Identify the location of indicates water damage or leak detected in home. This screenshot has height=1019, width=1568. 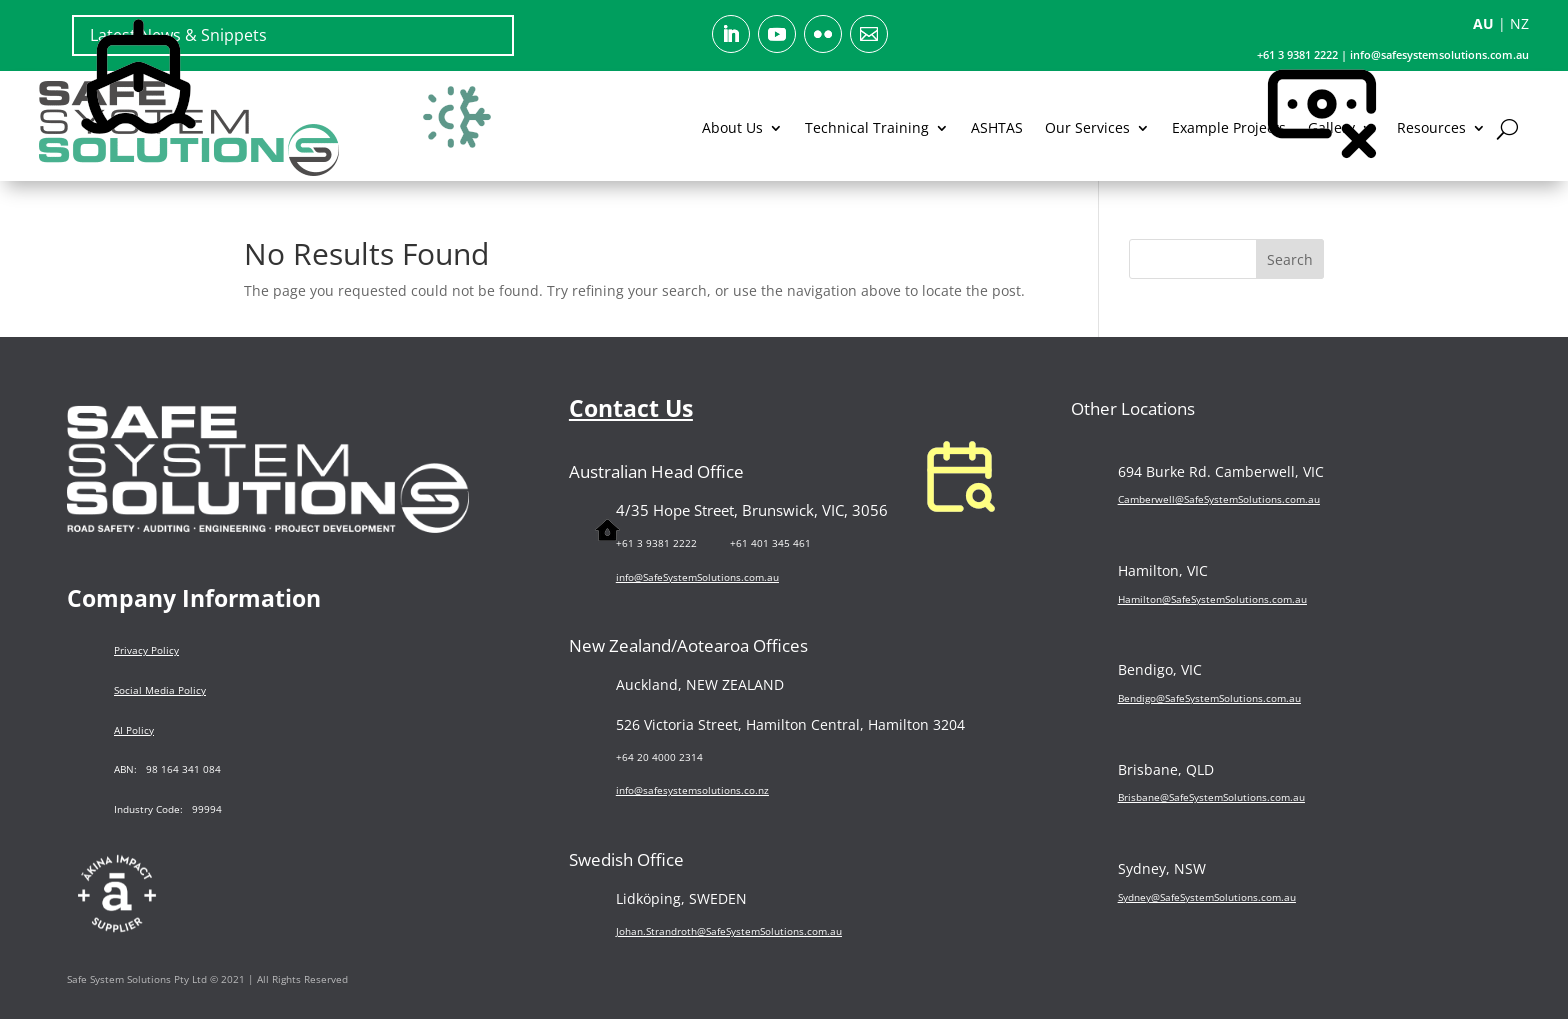
(607, 530).